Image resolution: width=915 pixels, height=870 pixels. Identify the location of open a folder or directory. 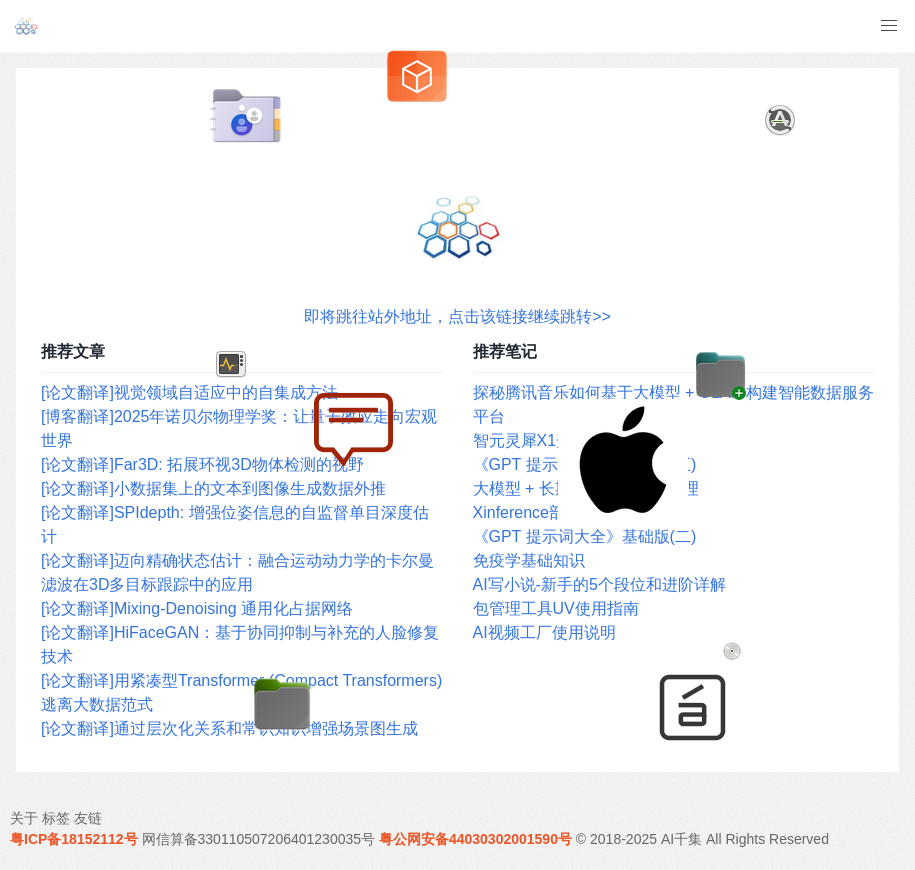
(282, 704).